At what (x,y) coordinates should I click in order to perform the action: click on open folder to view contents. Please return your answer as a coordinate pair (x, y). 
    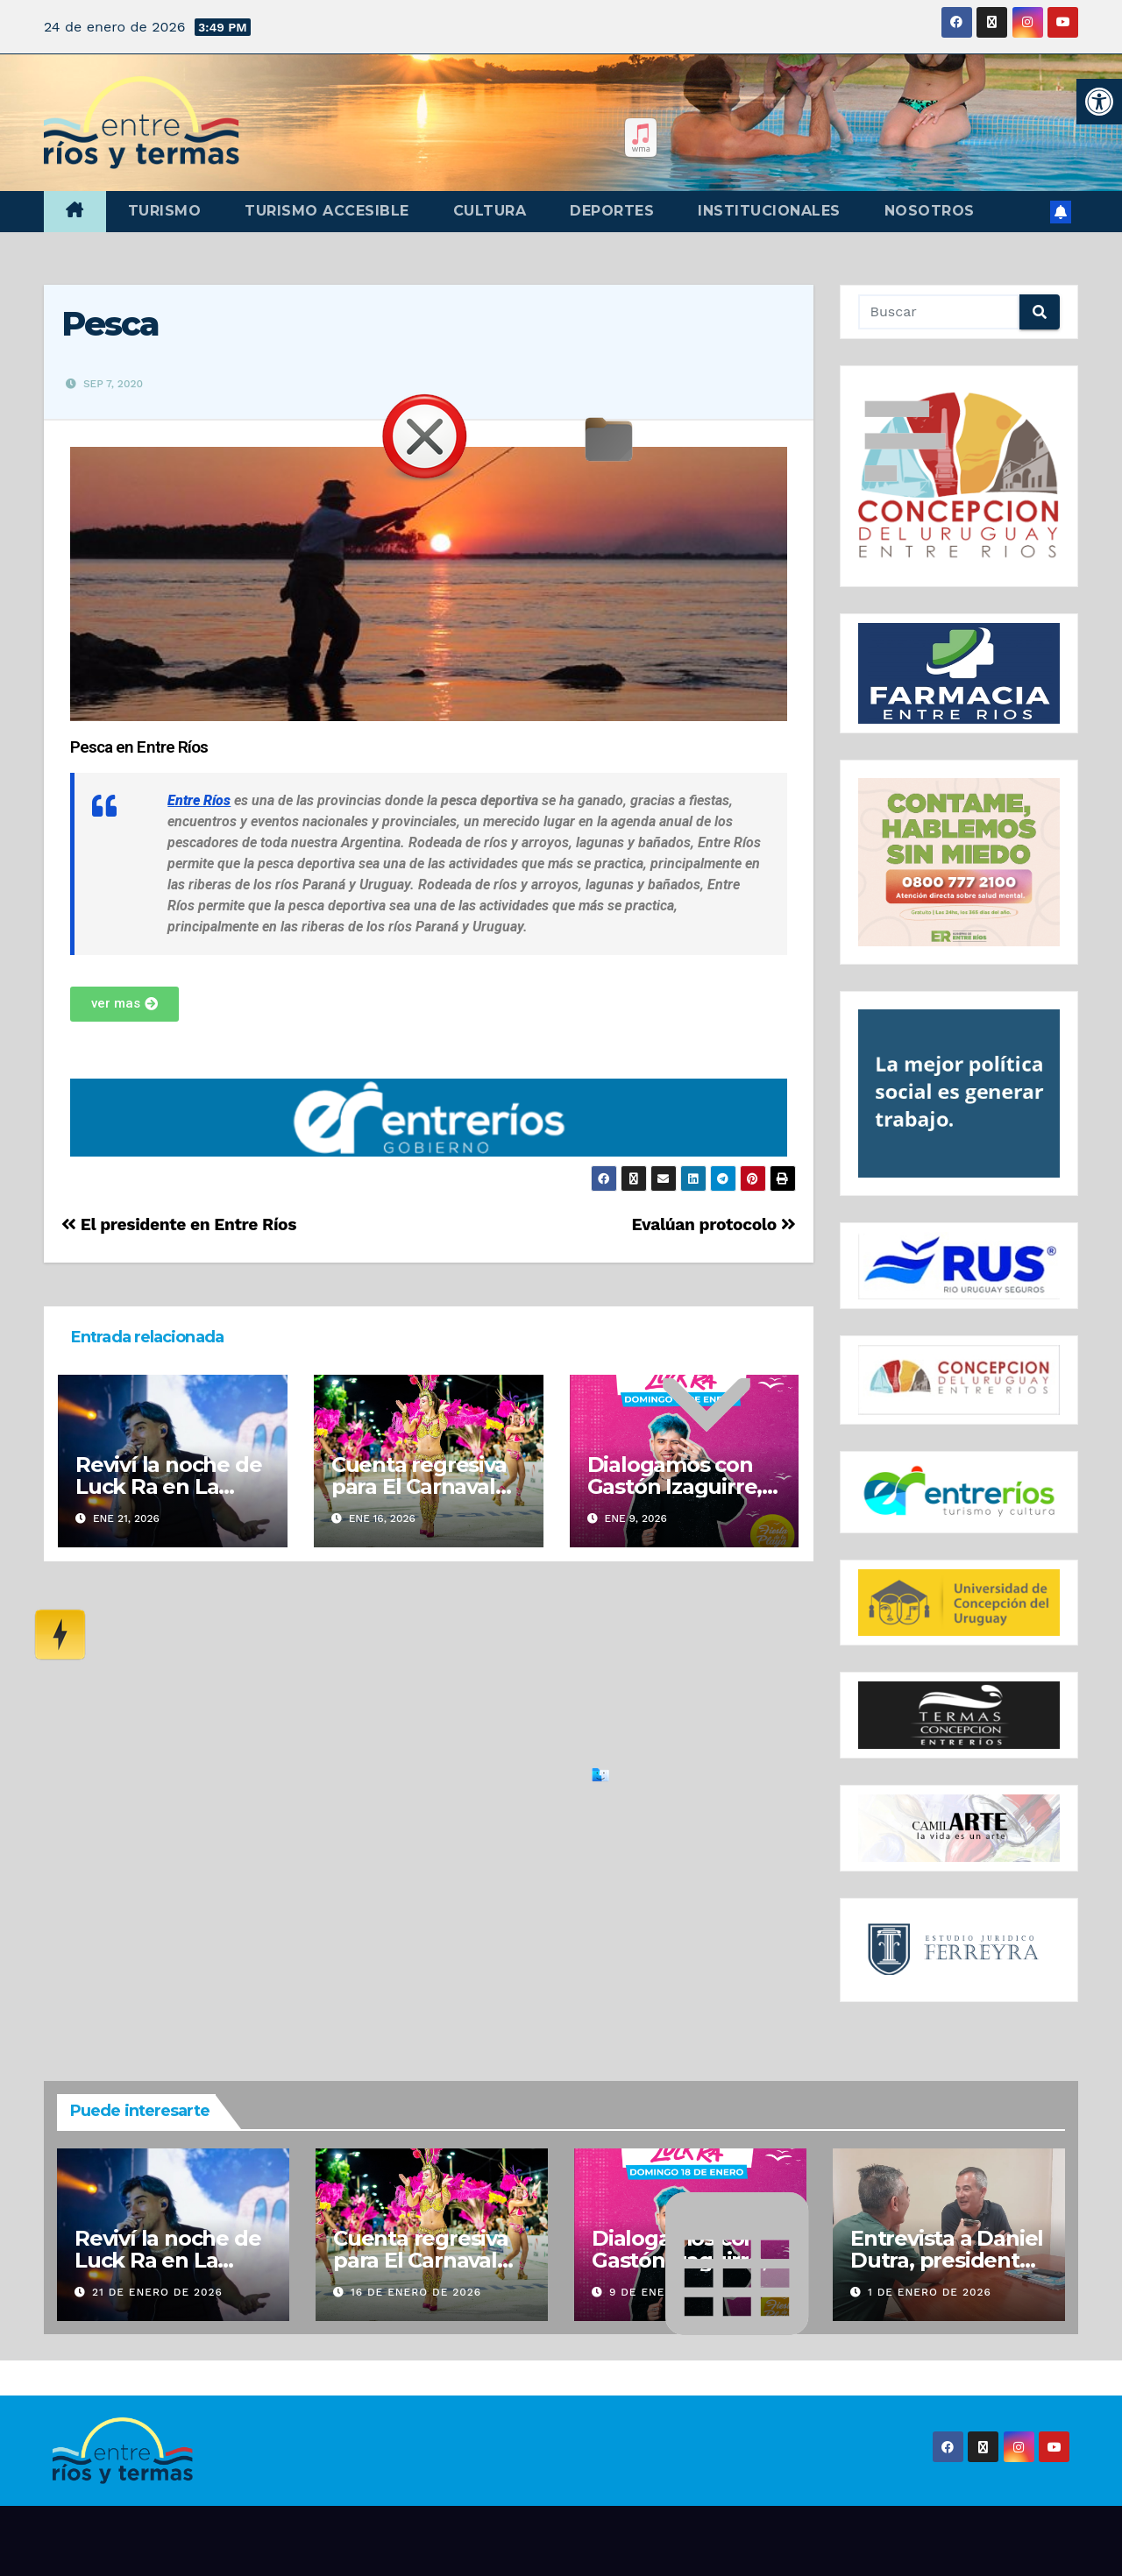
    Looking at the image, I should click on (608, 439).